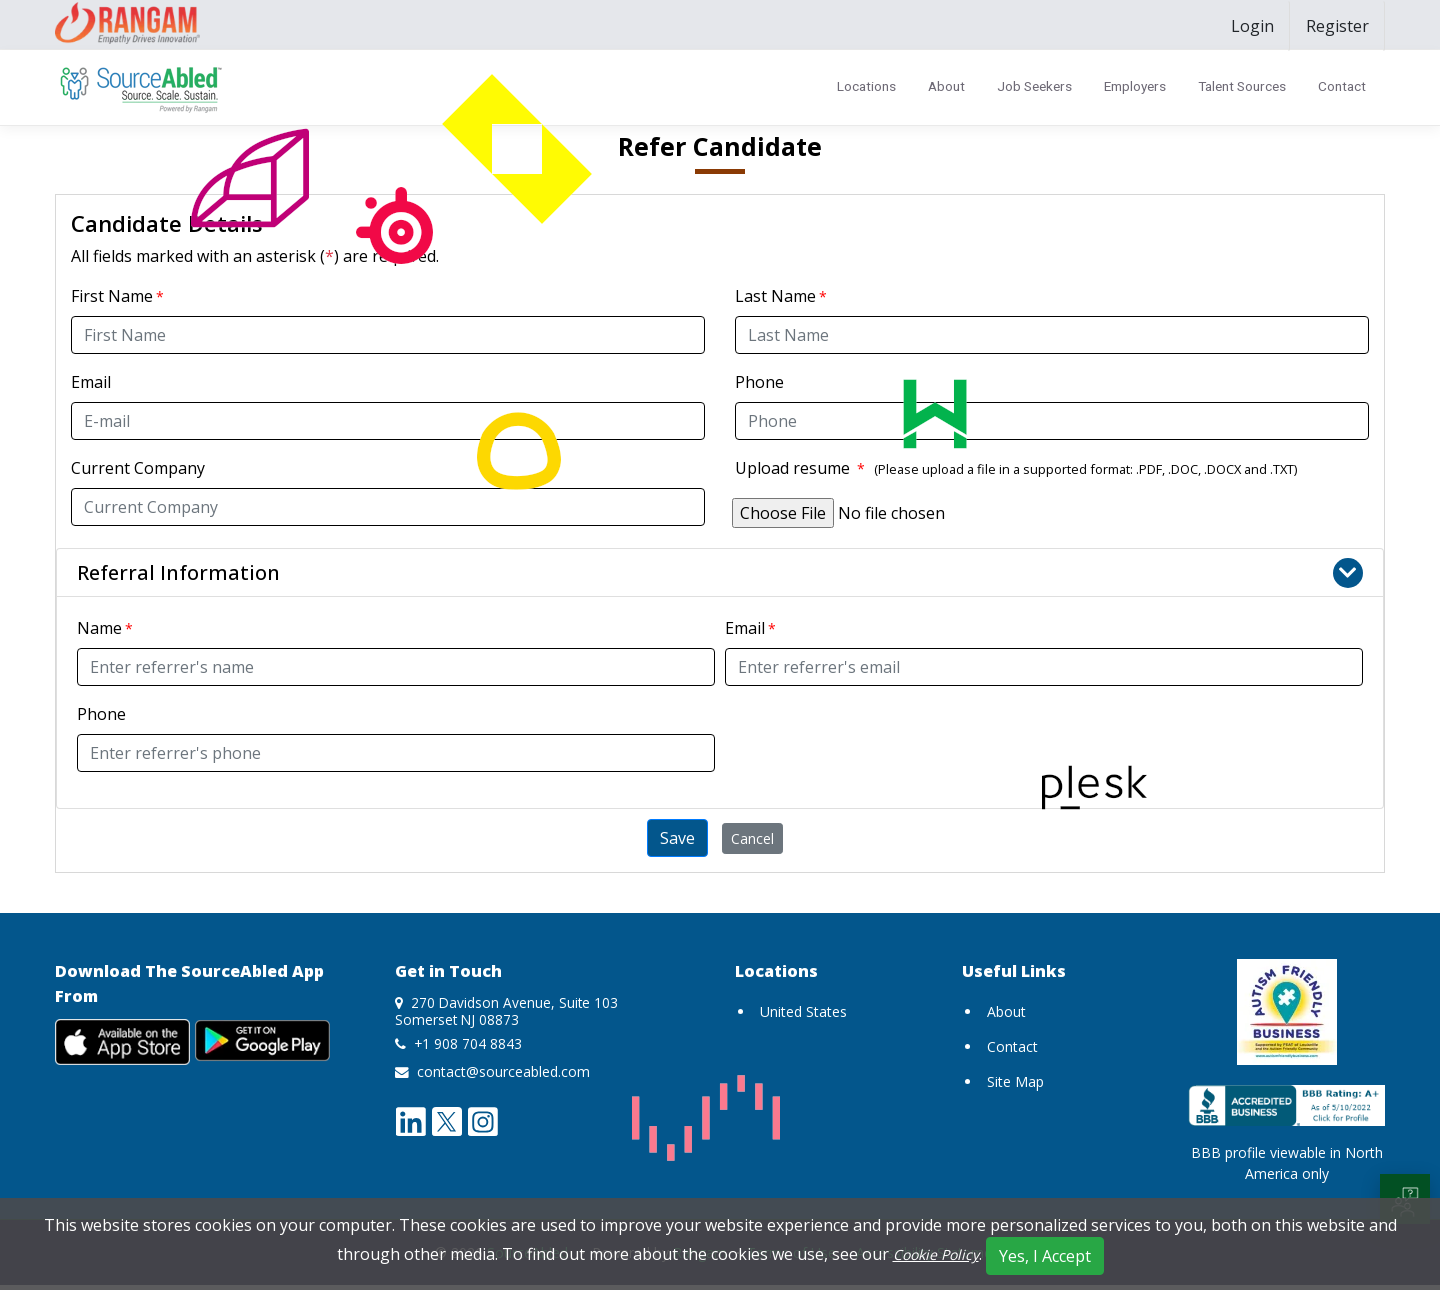 This screenshot has width=1440, height=1290. I want to click on unraid server management application, so click(706, 1118).